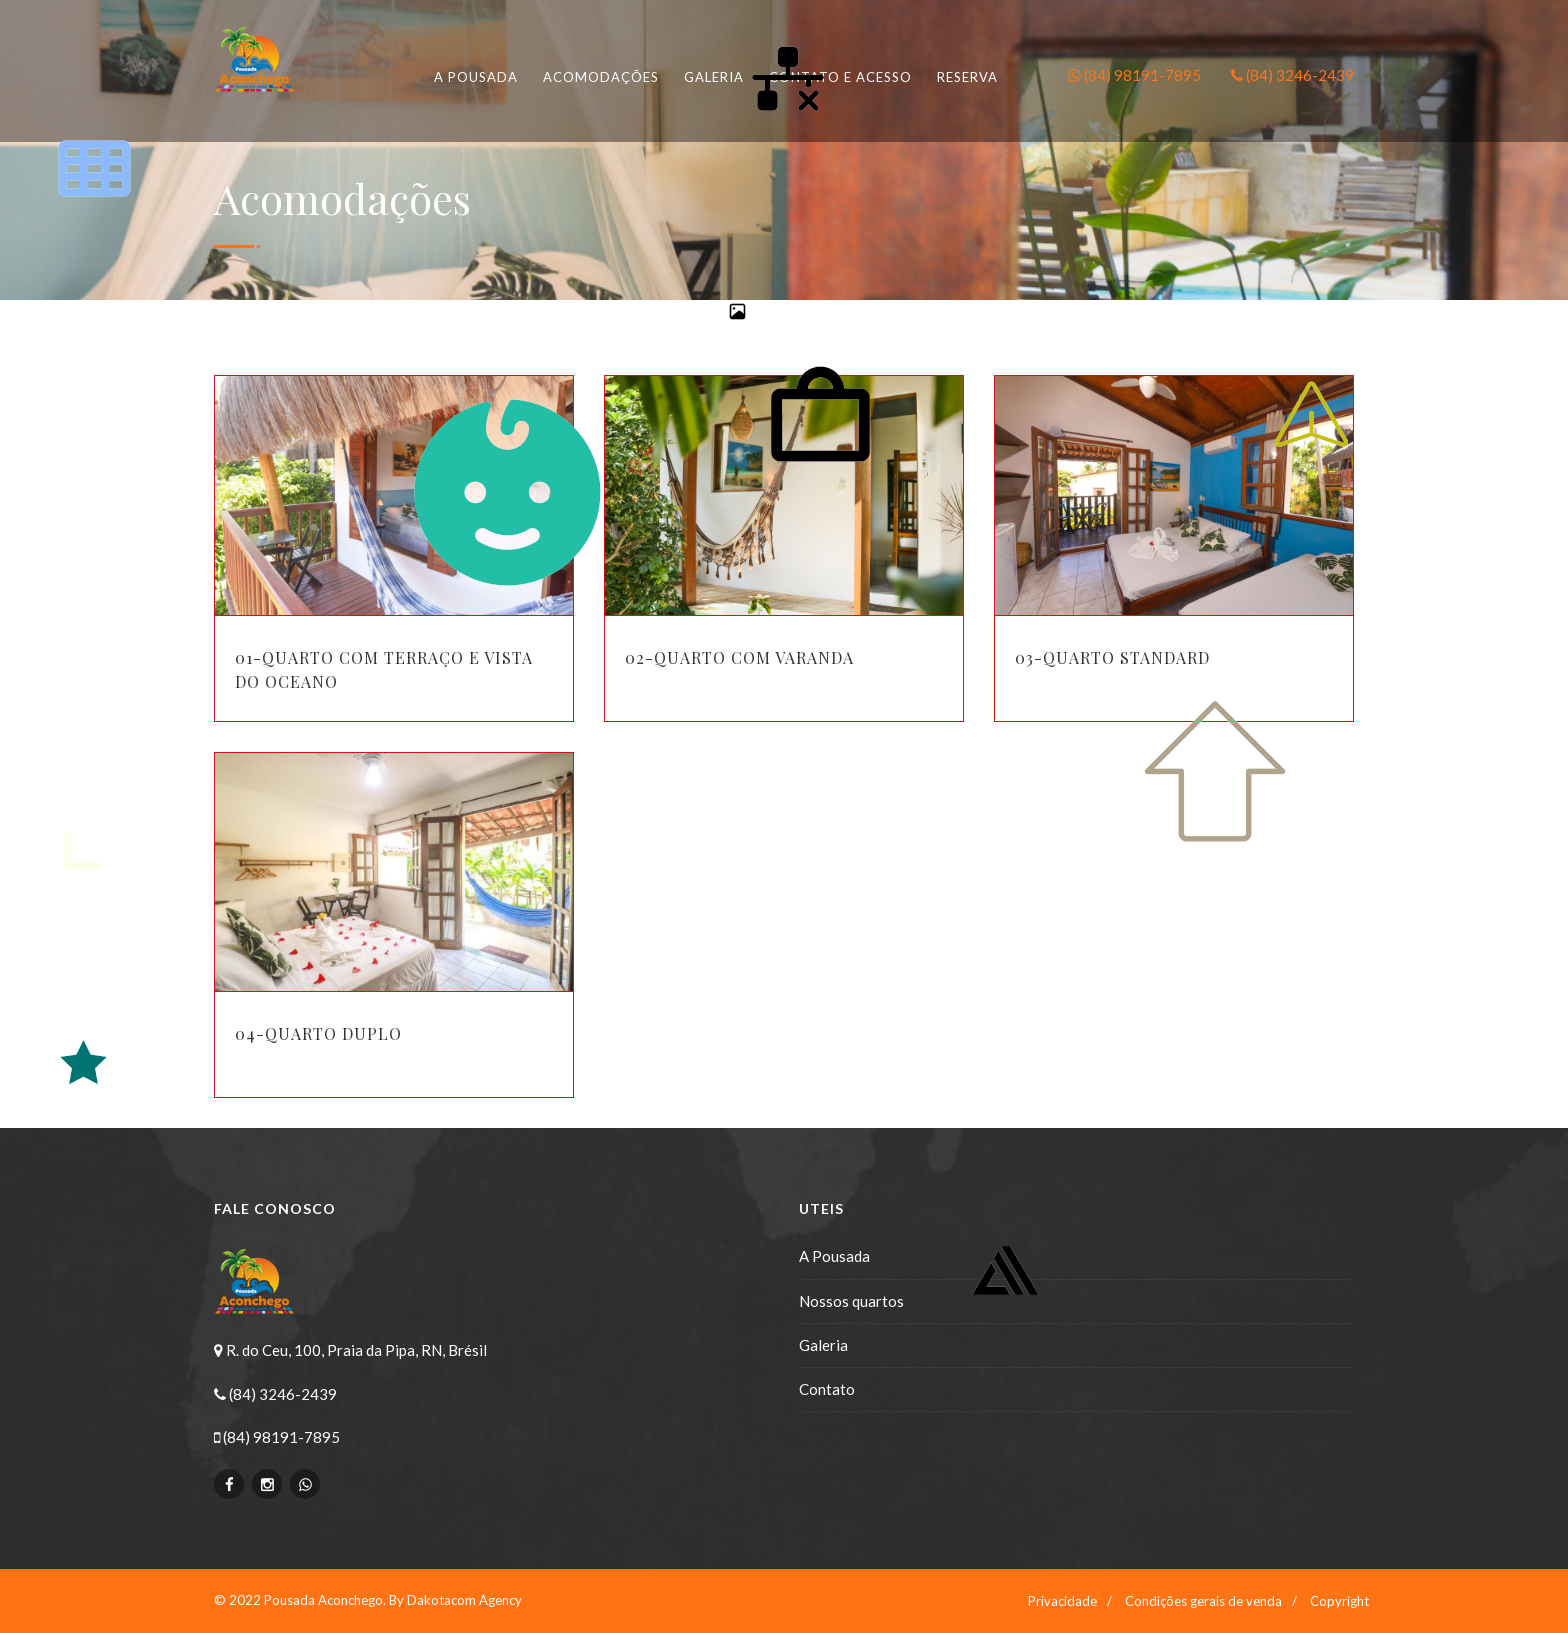 This screenshot has height=1633, width=1568. Describe the element at coordinates (94, 168) in the screenshot. I see `open app grid or launcher` at that location.